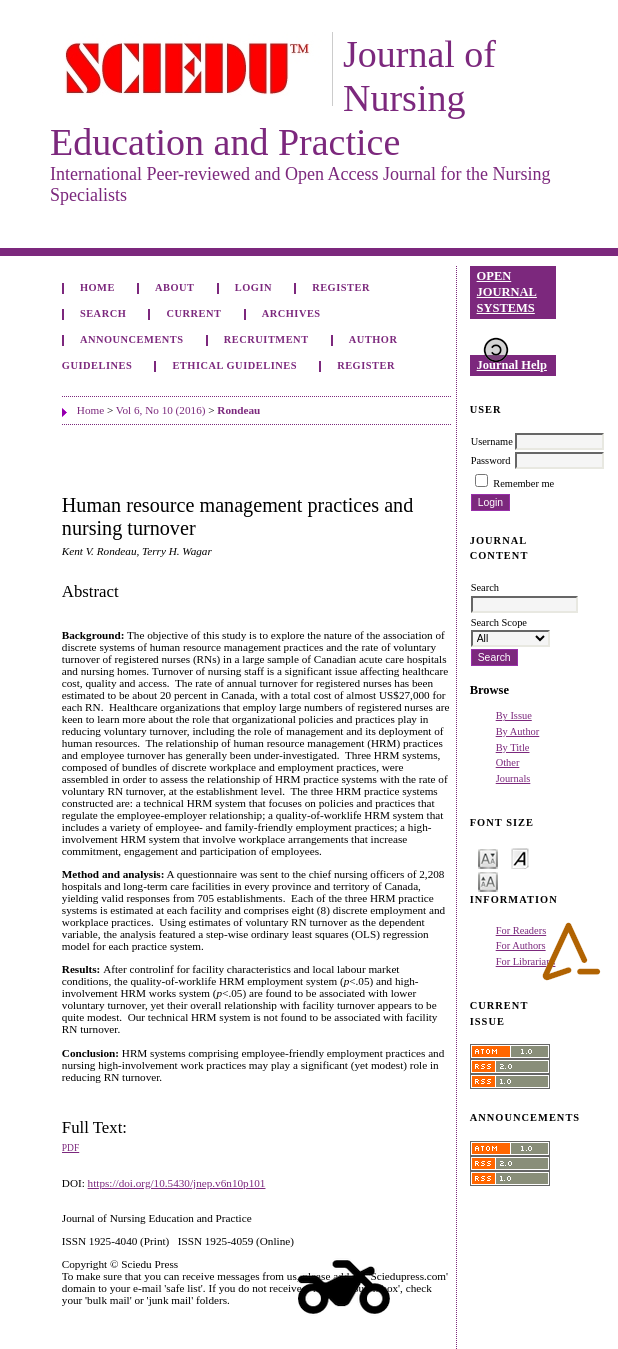 Image resolution: width=618 pixels, height=1349 pixels. I want to click on indicates copyleft licensing status, so click(496, 350).